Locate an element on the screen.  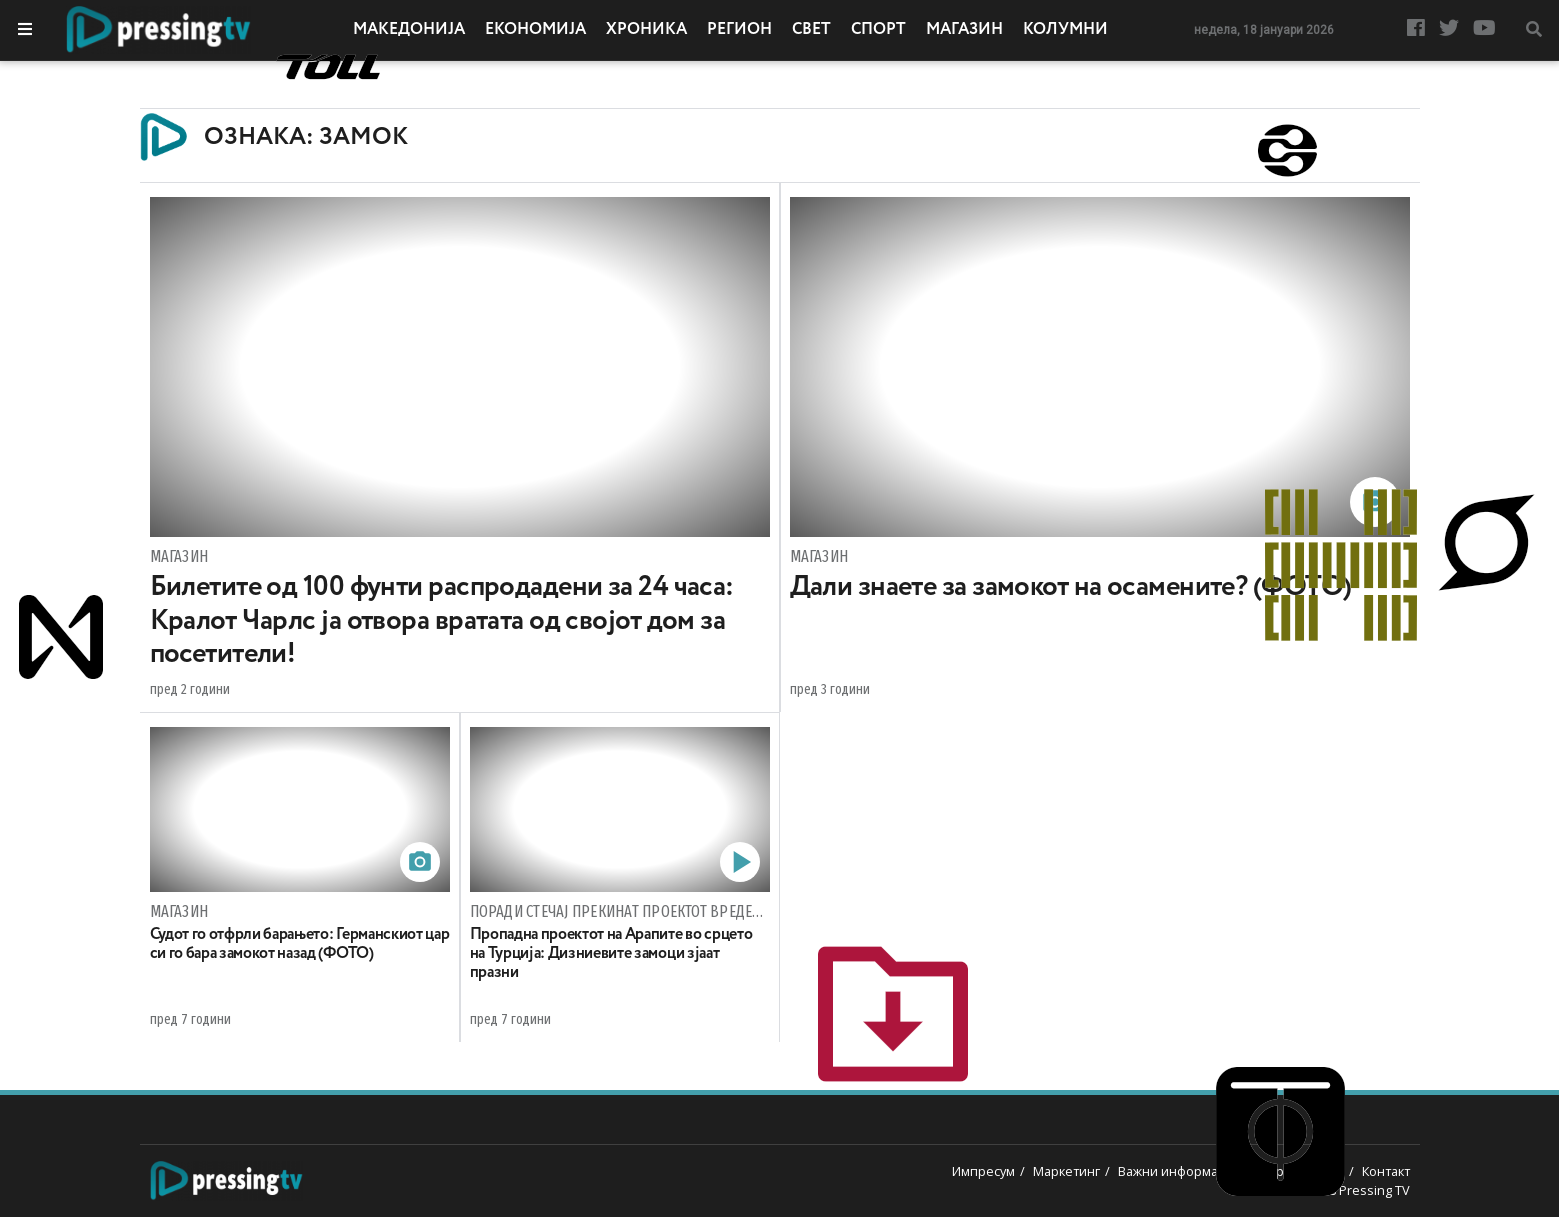
connect to dlna-enabled devices for media streaming is located at coordinates (1287, 150).